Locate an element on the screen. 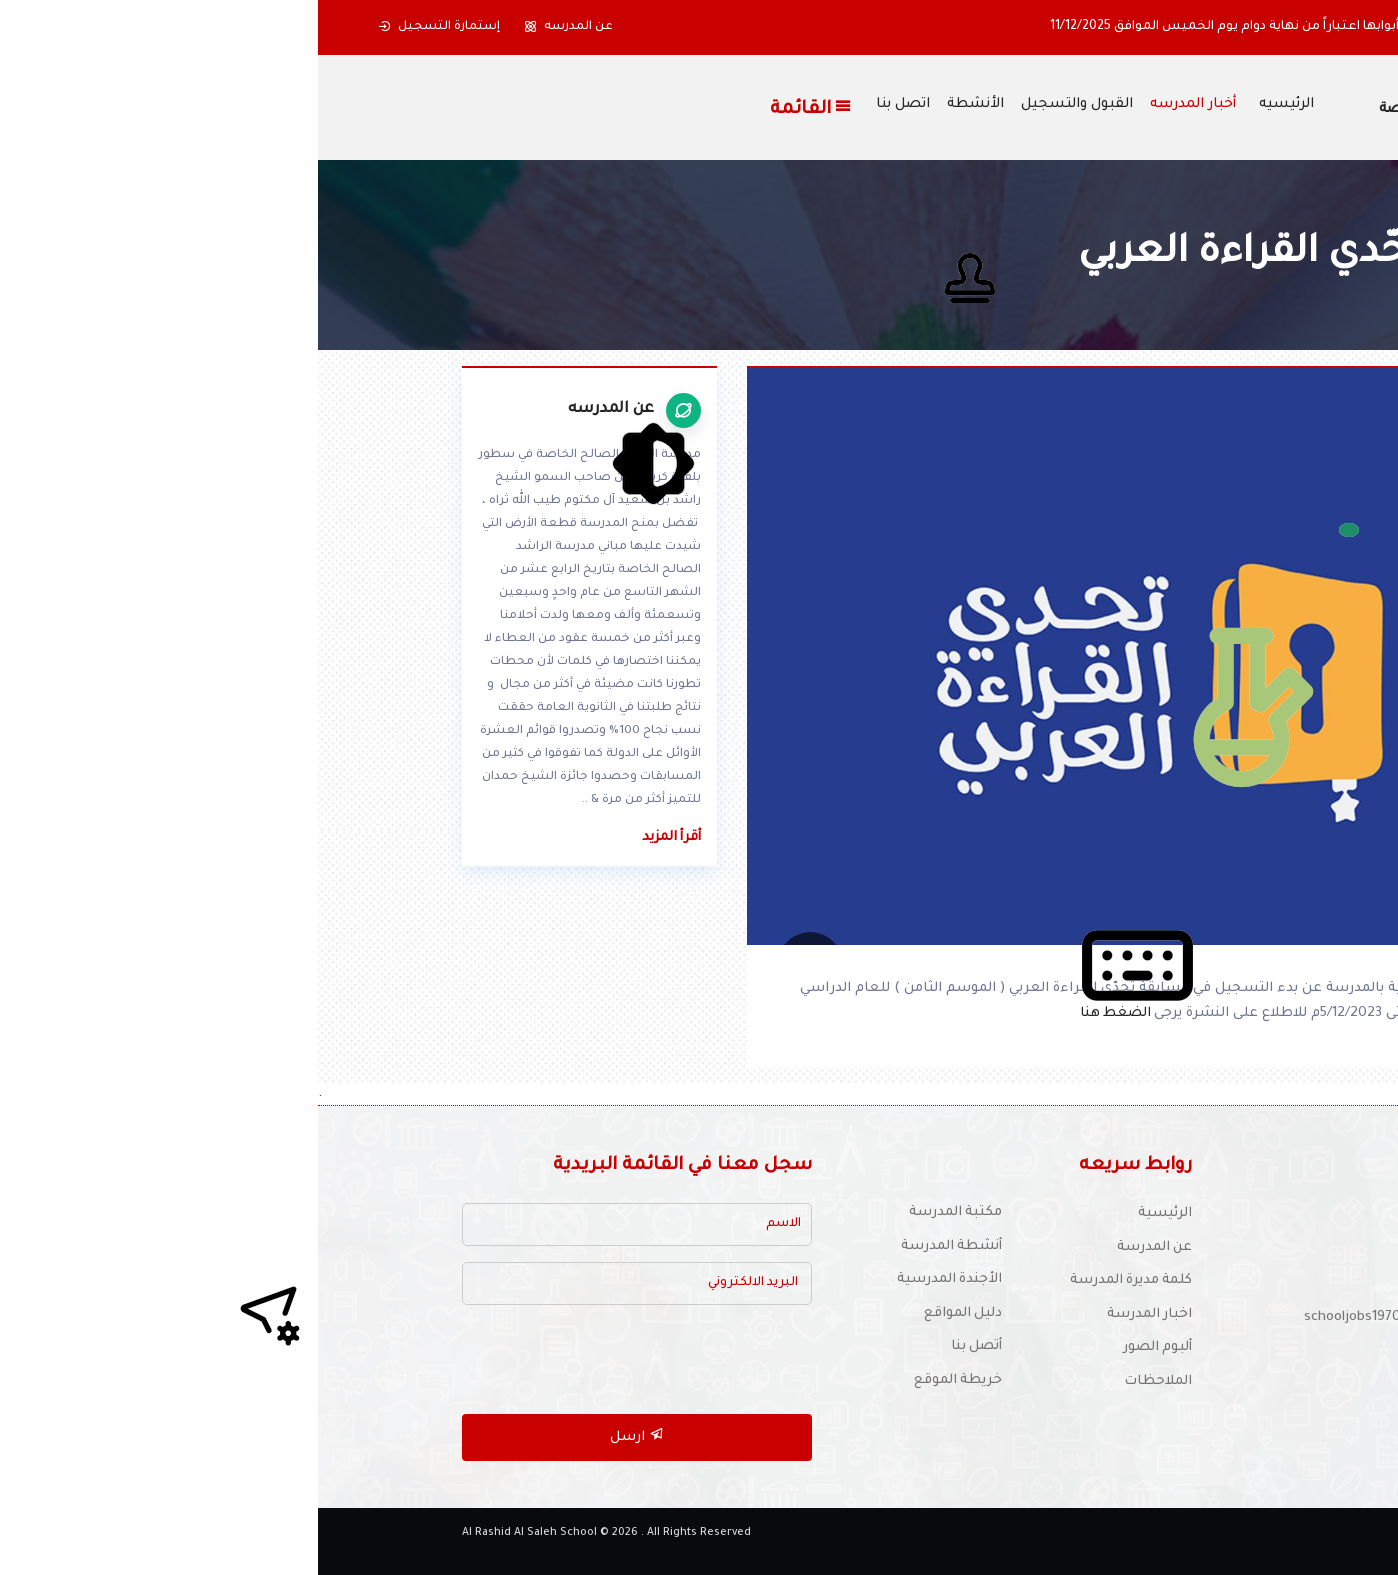 The image size is (1398, 1575). open the on-screen keyboard is located at coordinates (1137, 965).